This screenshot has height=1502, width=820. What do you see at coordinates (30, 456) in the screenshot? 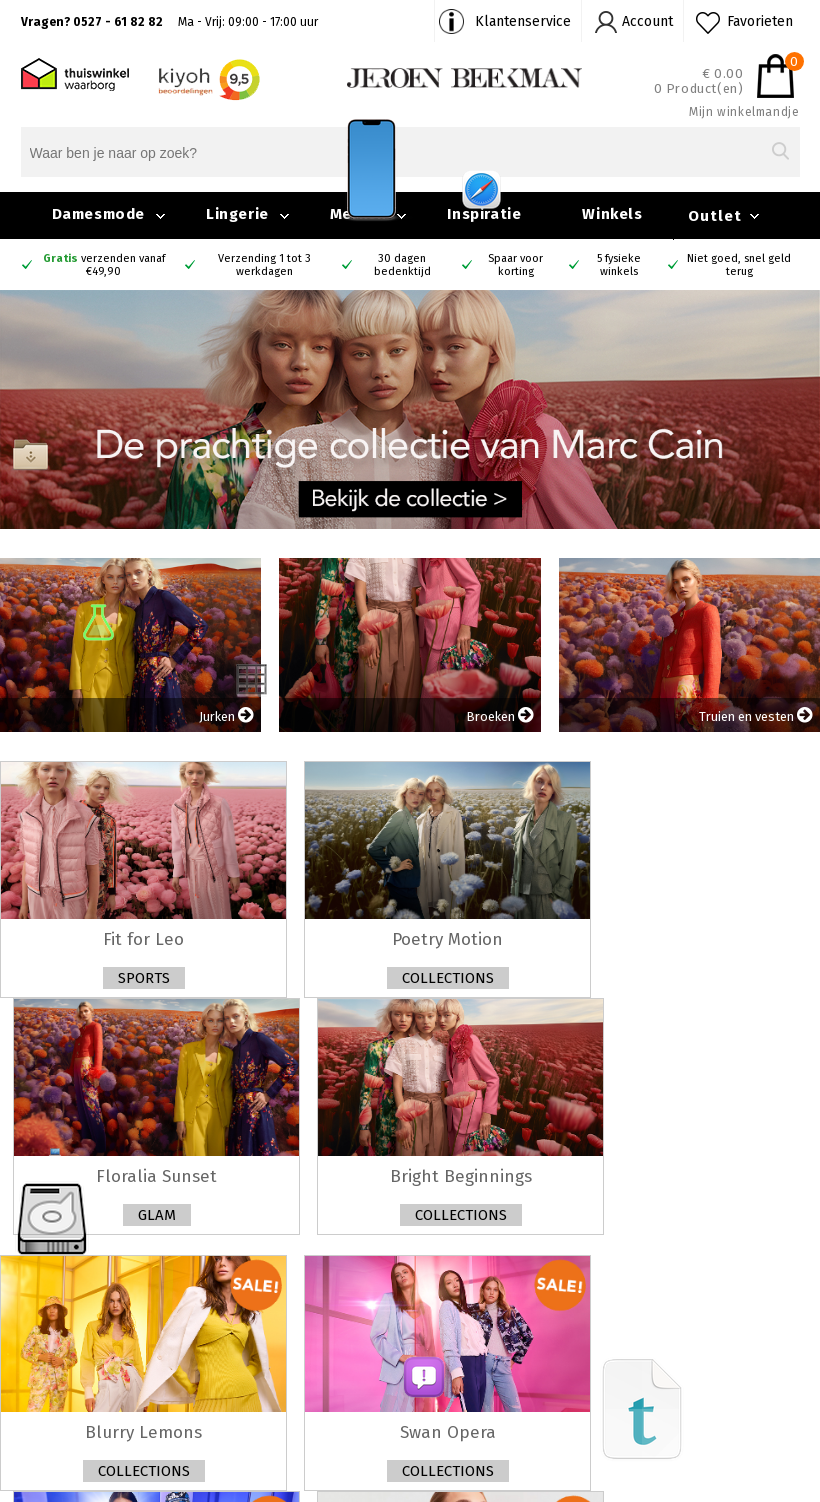
I see `access your downloads folder` at bounding box center [30, 456].